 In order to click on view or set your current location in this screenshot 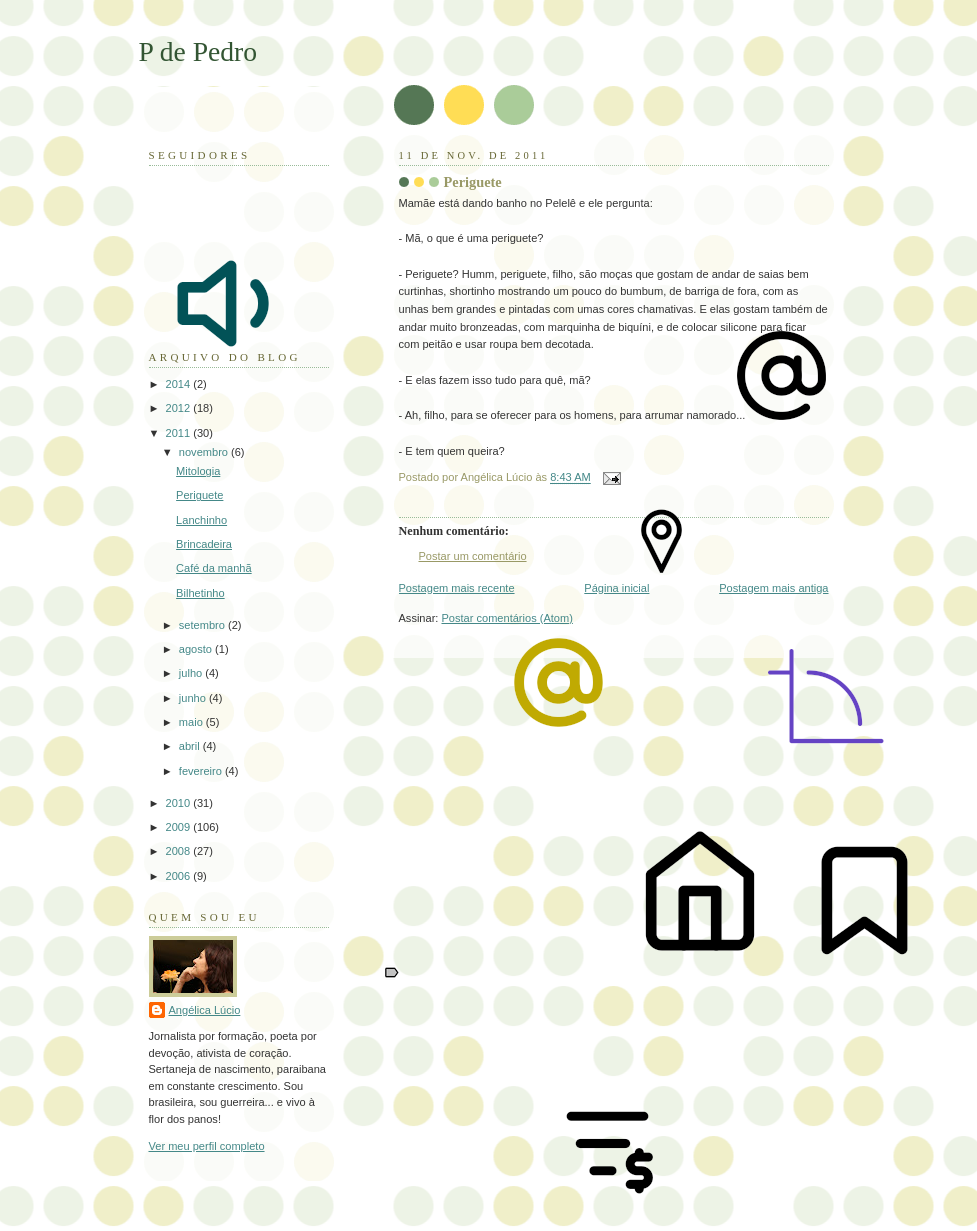, I will do `click(661, 542)`.